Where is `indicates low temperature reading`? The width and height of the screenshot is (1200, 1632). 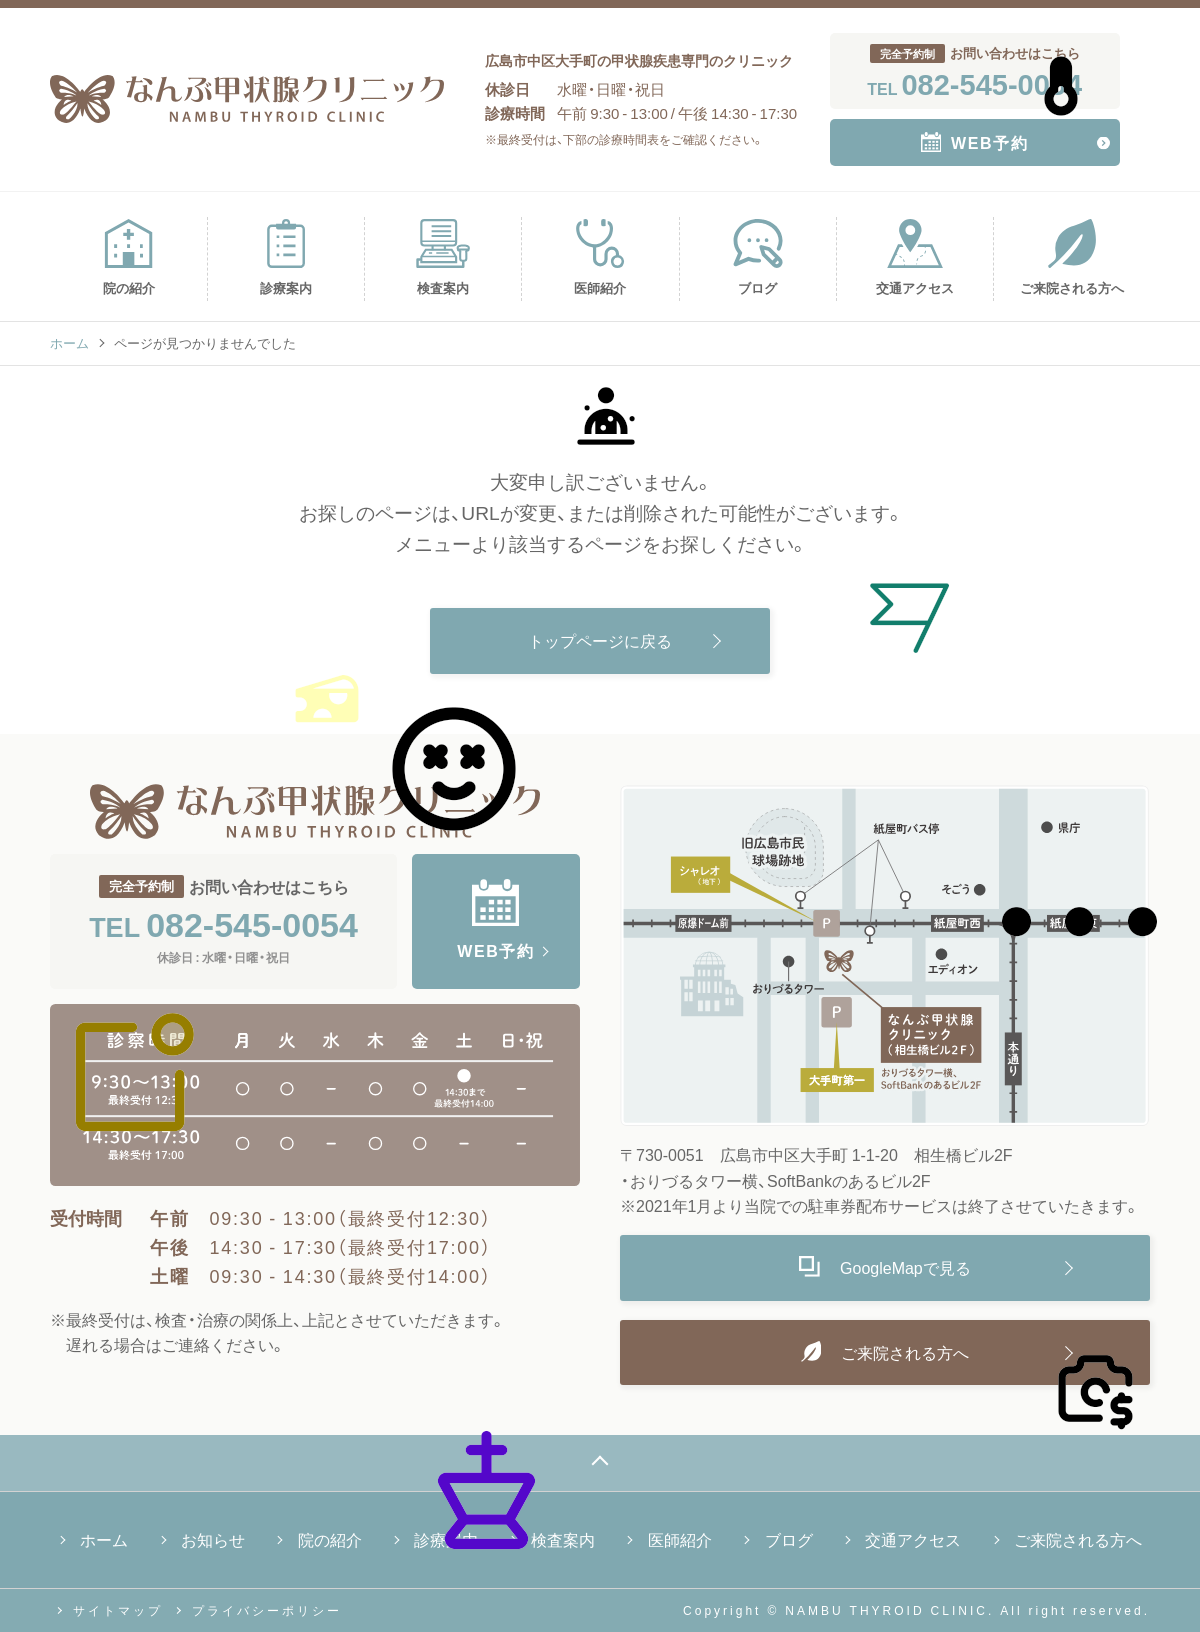 indicates low temperature reading is located at coordinates (1061, 86).